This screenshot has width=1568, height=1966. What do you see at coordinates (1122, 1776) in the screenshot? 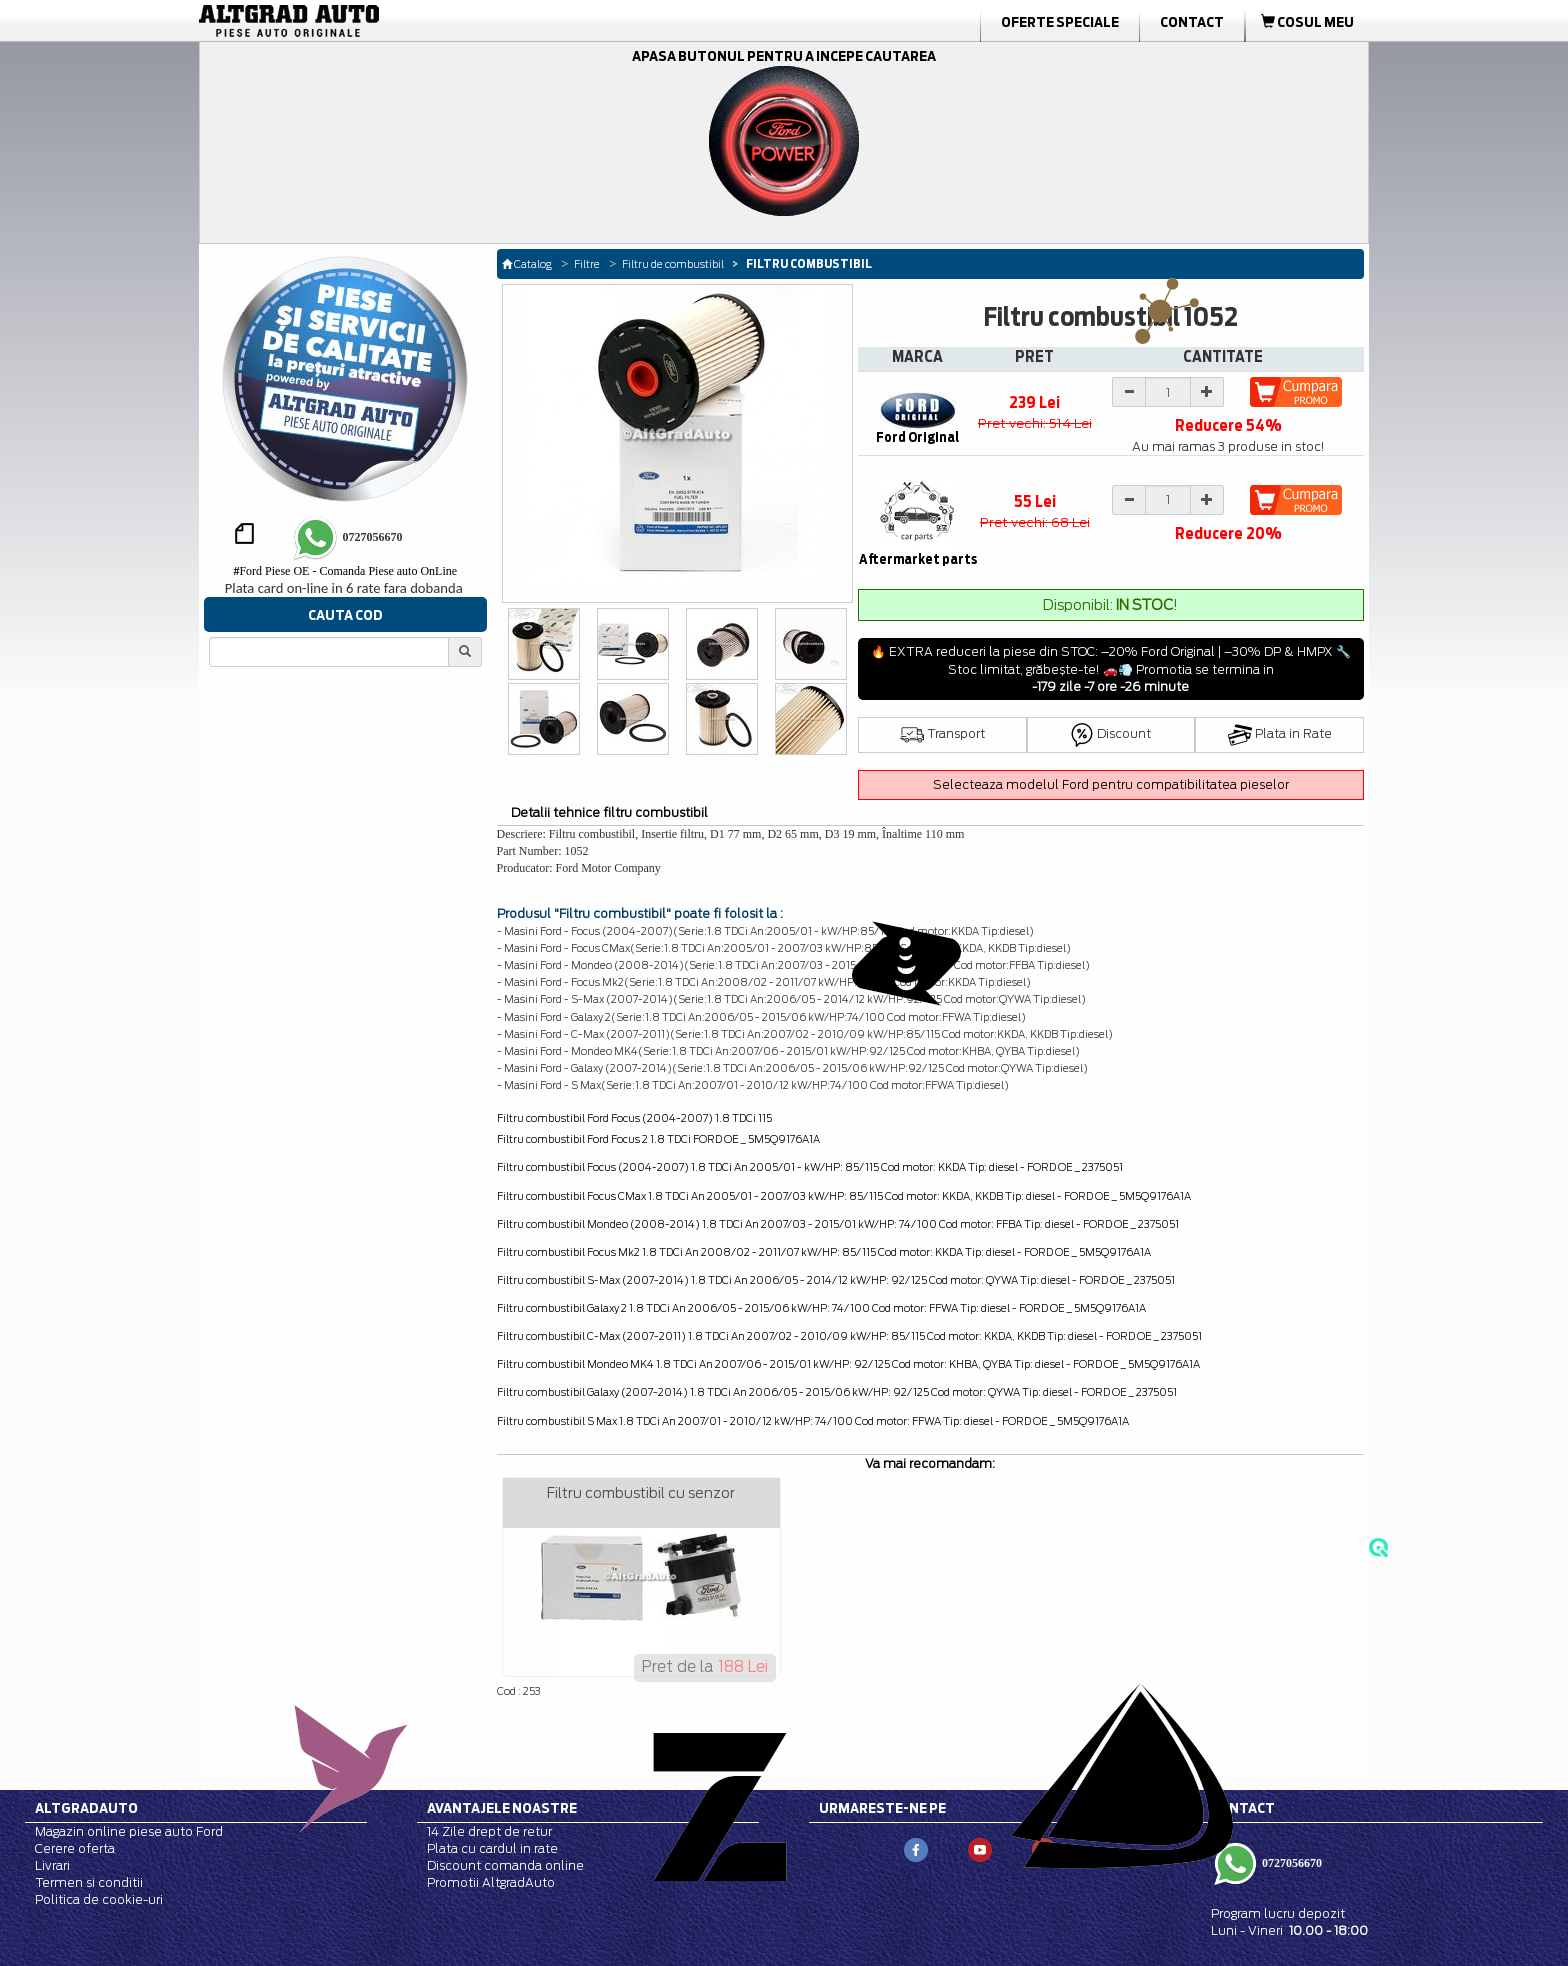
I see `EndeavourOS Linux distribution logo` at bounding box center [1122, 1776].